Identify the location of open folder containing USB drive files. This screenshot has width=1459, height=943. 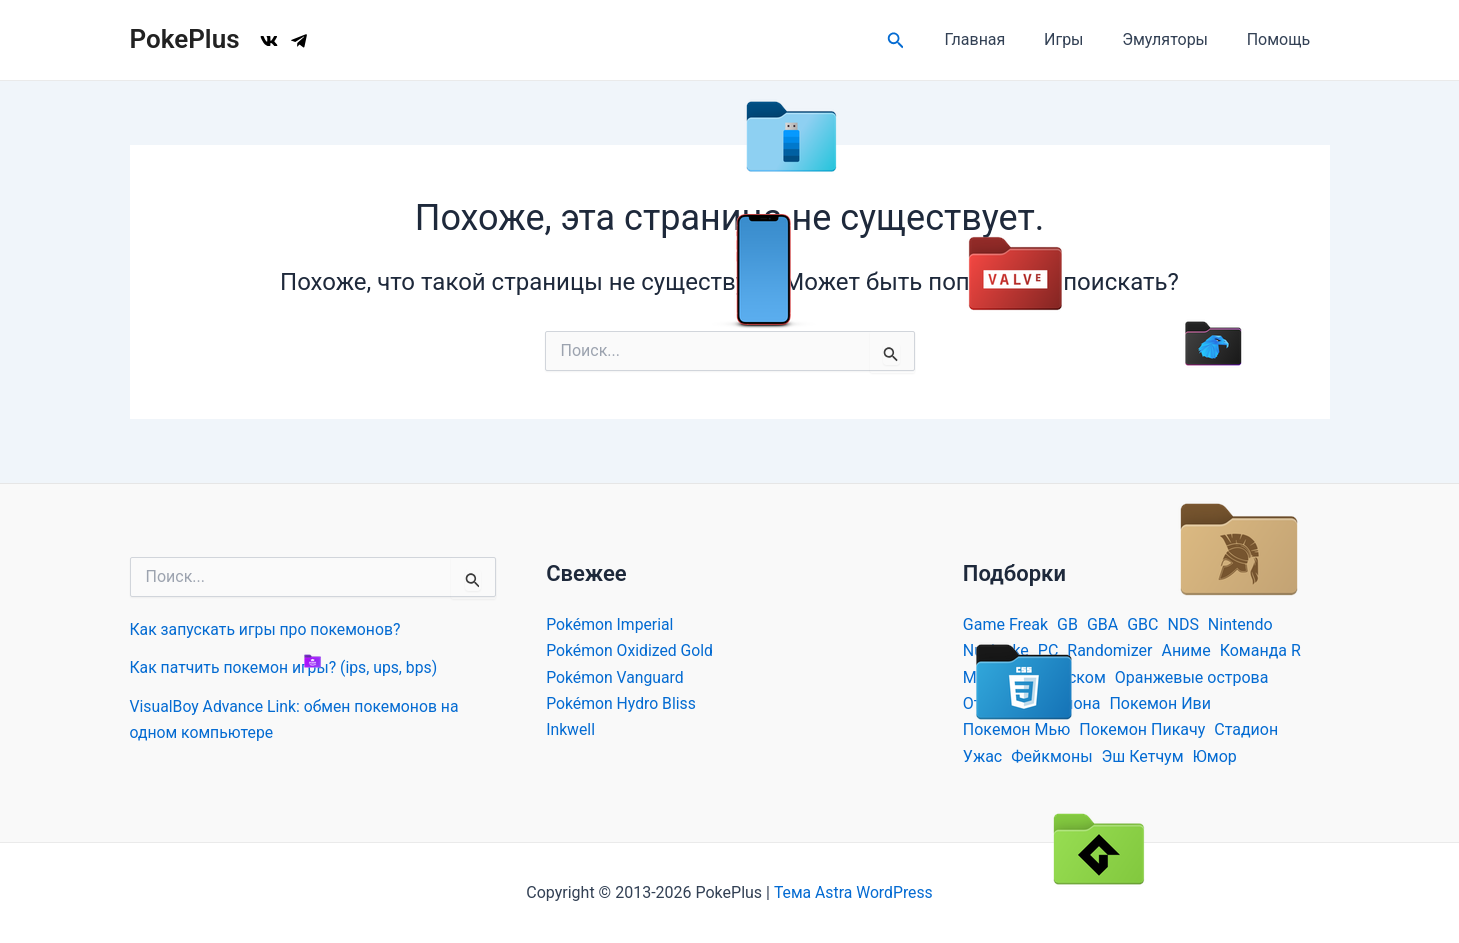
(791, 139).